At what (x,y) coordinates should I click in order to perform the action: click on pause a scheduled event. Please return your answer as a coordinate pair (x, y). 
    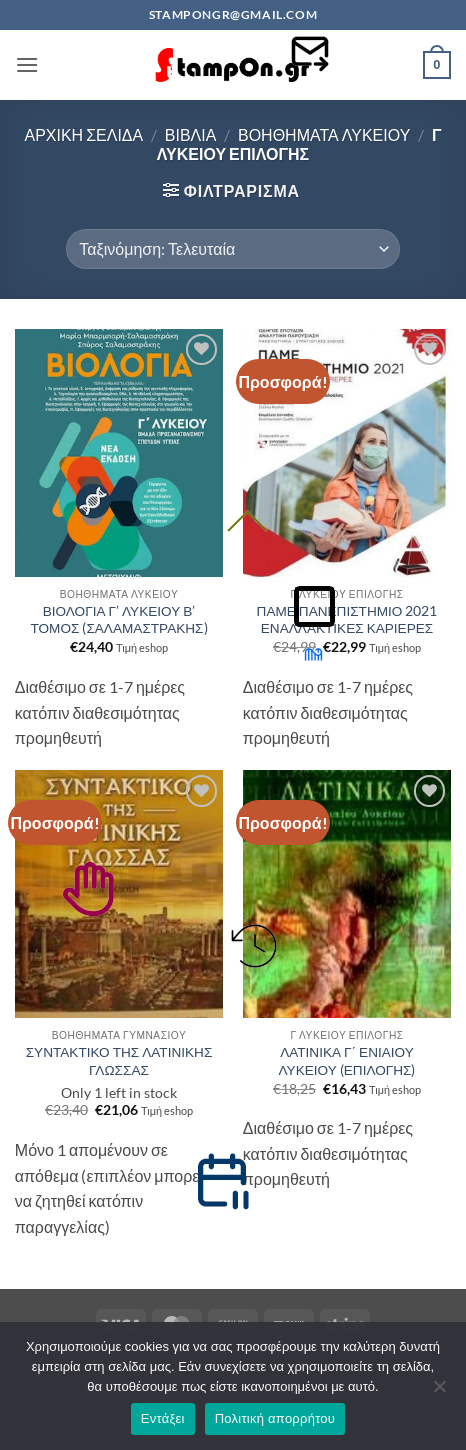
    Looking at the image, I should click on (222, 1180).